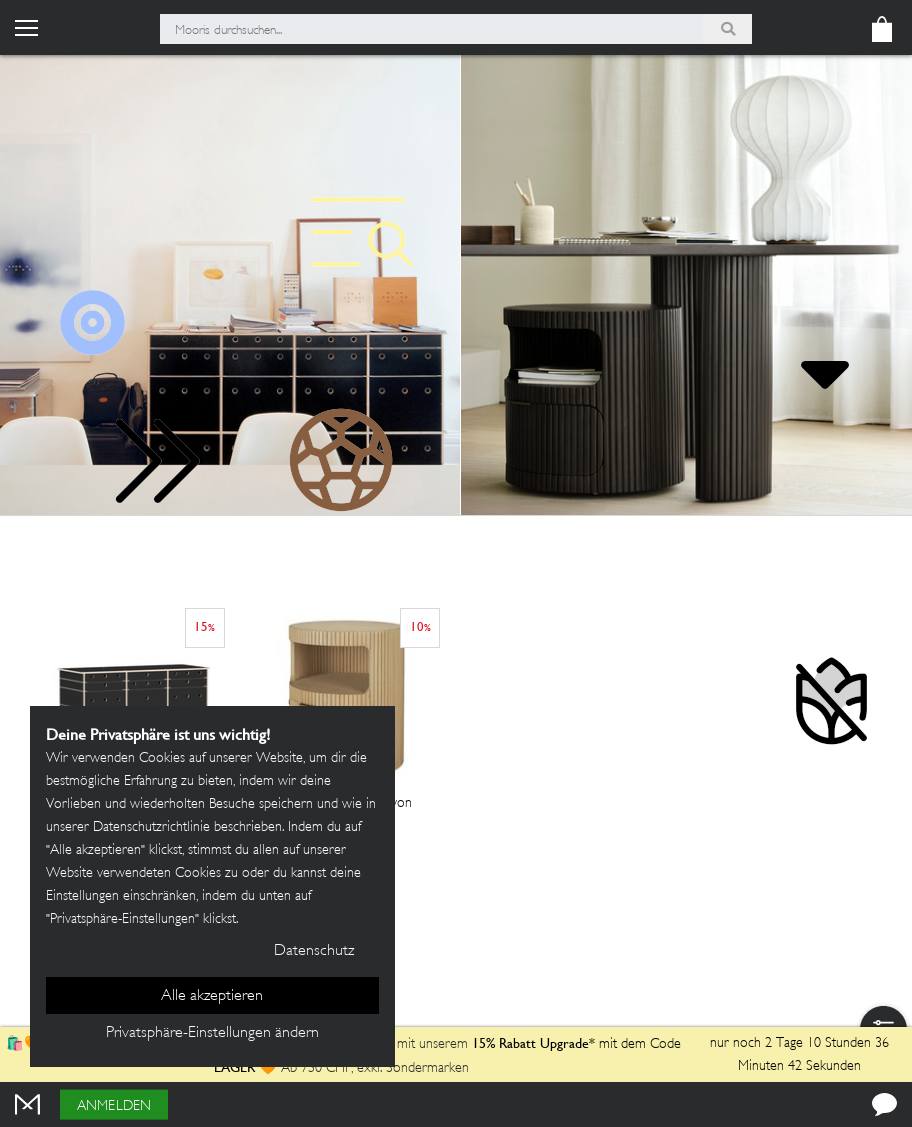 The width and height of the screenshot is (912, 1127). Describe the element at coordinates (154, 461) in the screenshot. I see `skip forward or advance to next item` at that location.